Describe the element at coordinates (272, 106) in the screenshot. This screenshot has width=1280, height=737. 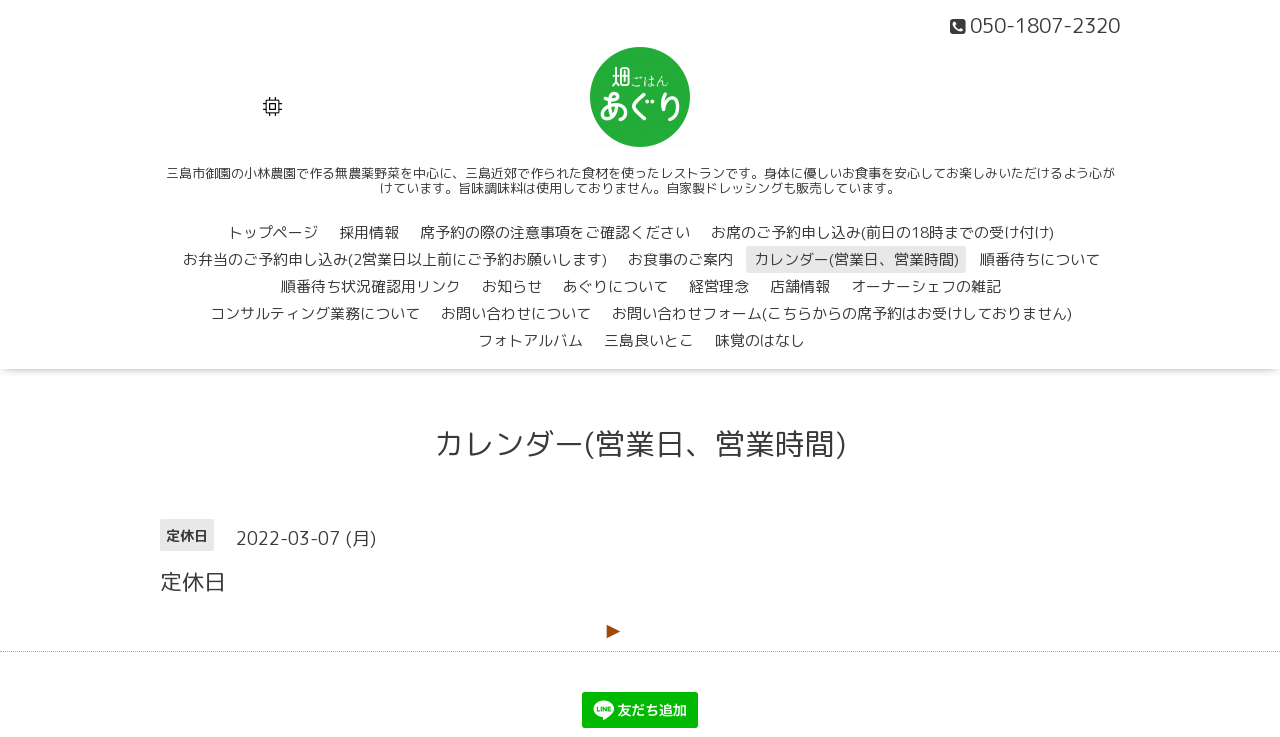
I see `view system hardware information` at that location.